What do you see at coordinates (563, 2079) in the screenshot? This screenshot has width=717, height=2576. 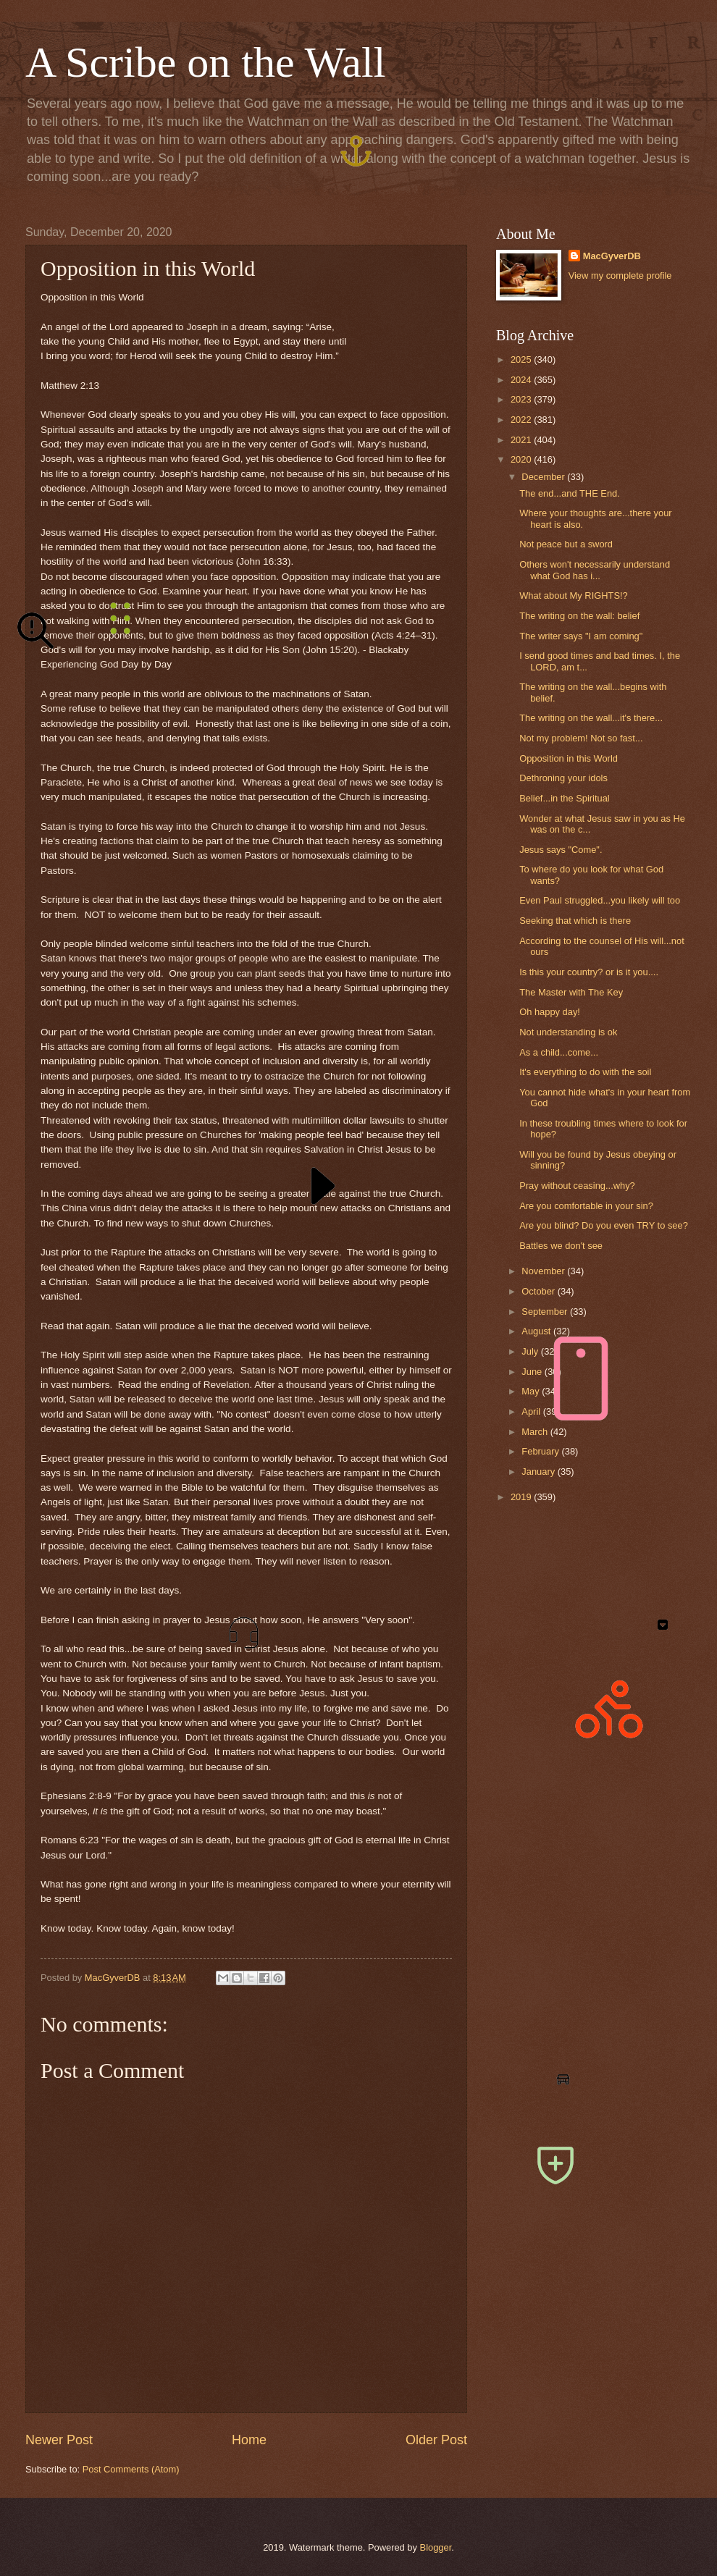 I see `select off-road vehicle type` at bounding box center [563, 2079].